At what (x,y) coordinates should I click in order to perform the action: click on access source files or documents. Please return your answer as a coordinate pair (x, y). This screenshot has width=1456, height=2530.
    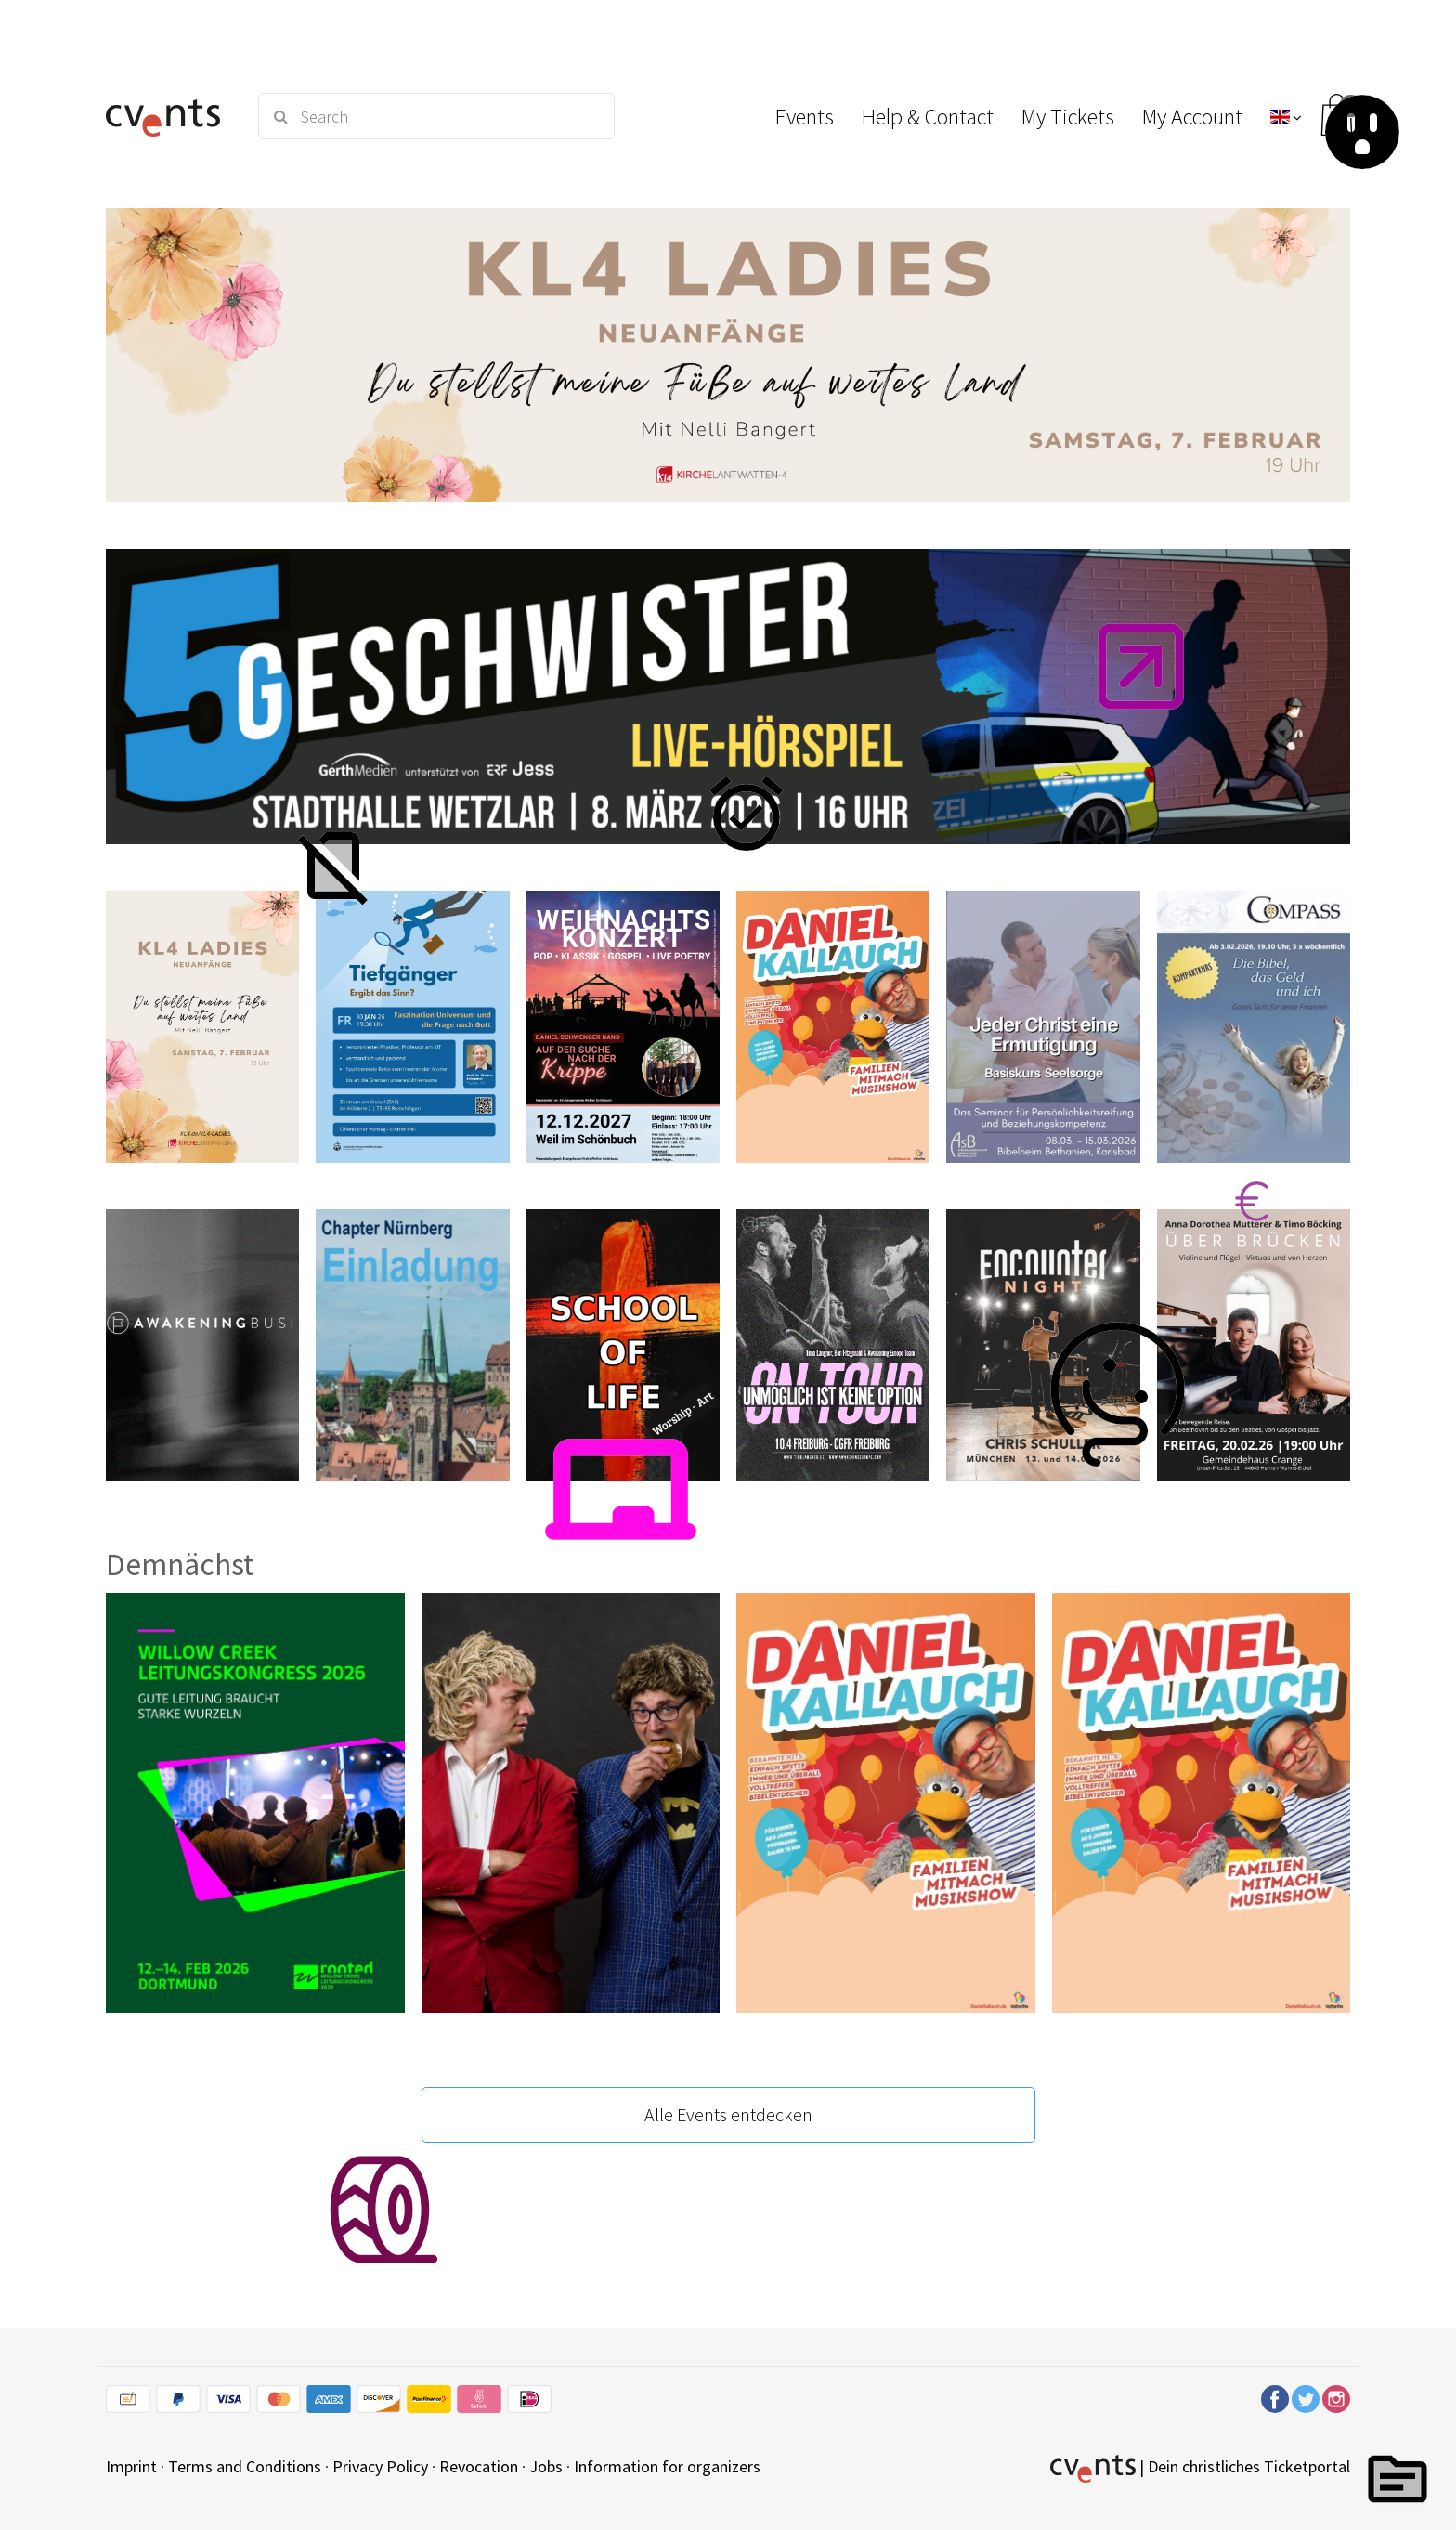
    Looking at the image, I should click on (1398, 2479).